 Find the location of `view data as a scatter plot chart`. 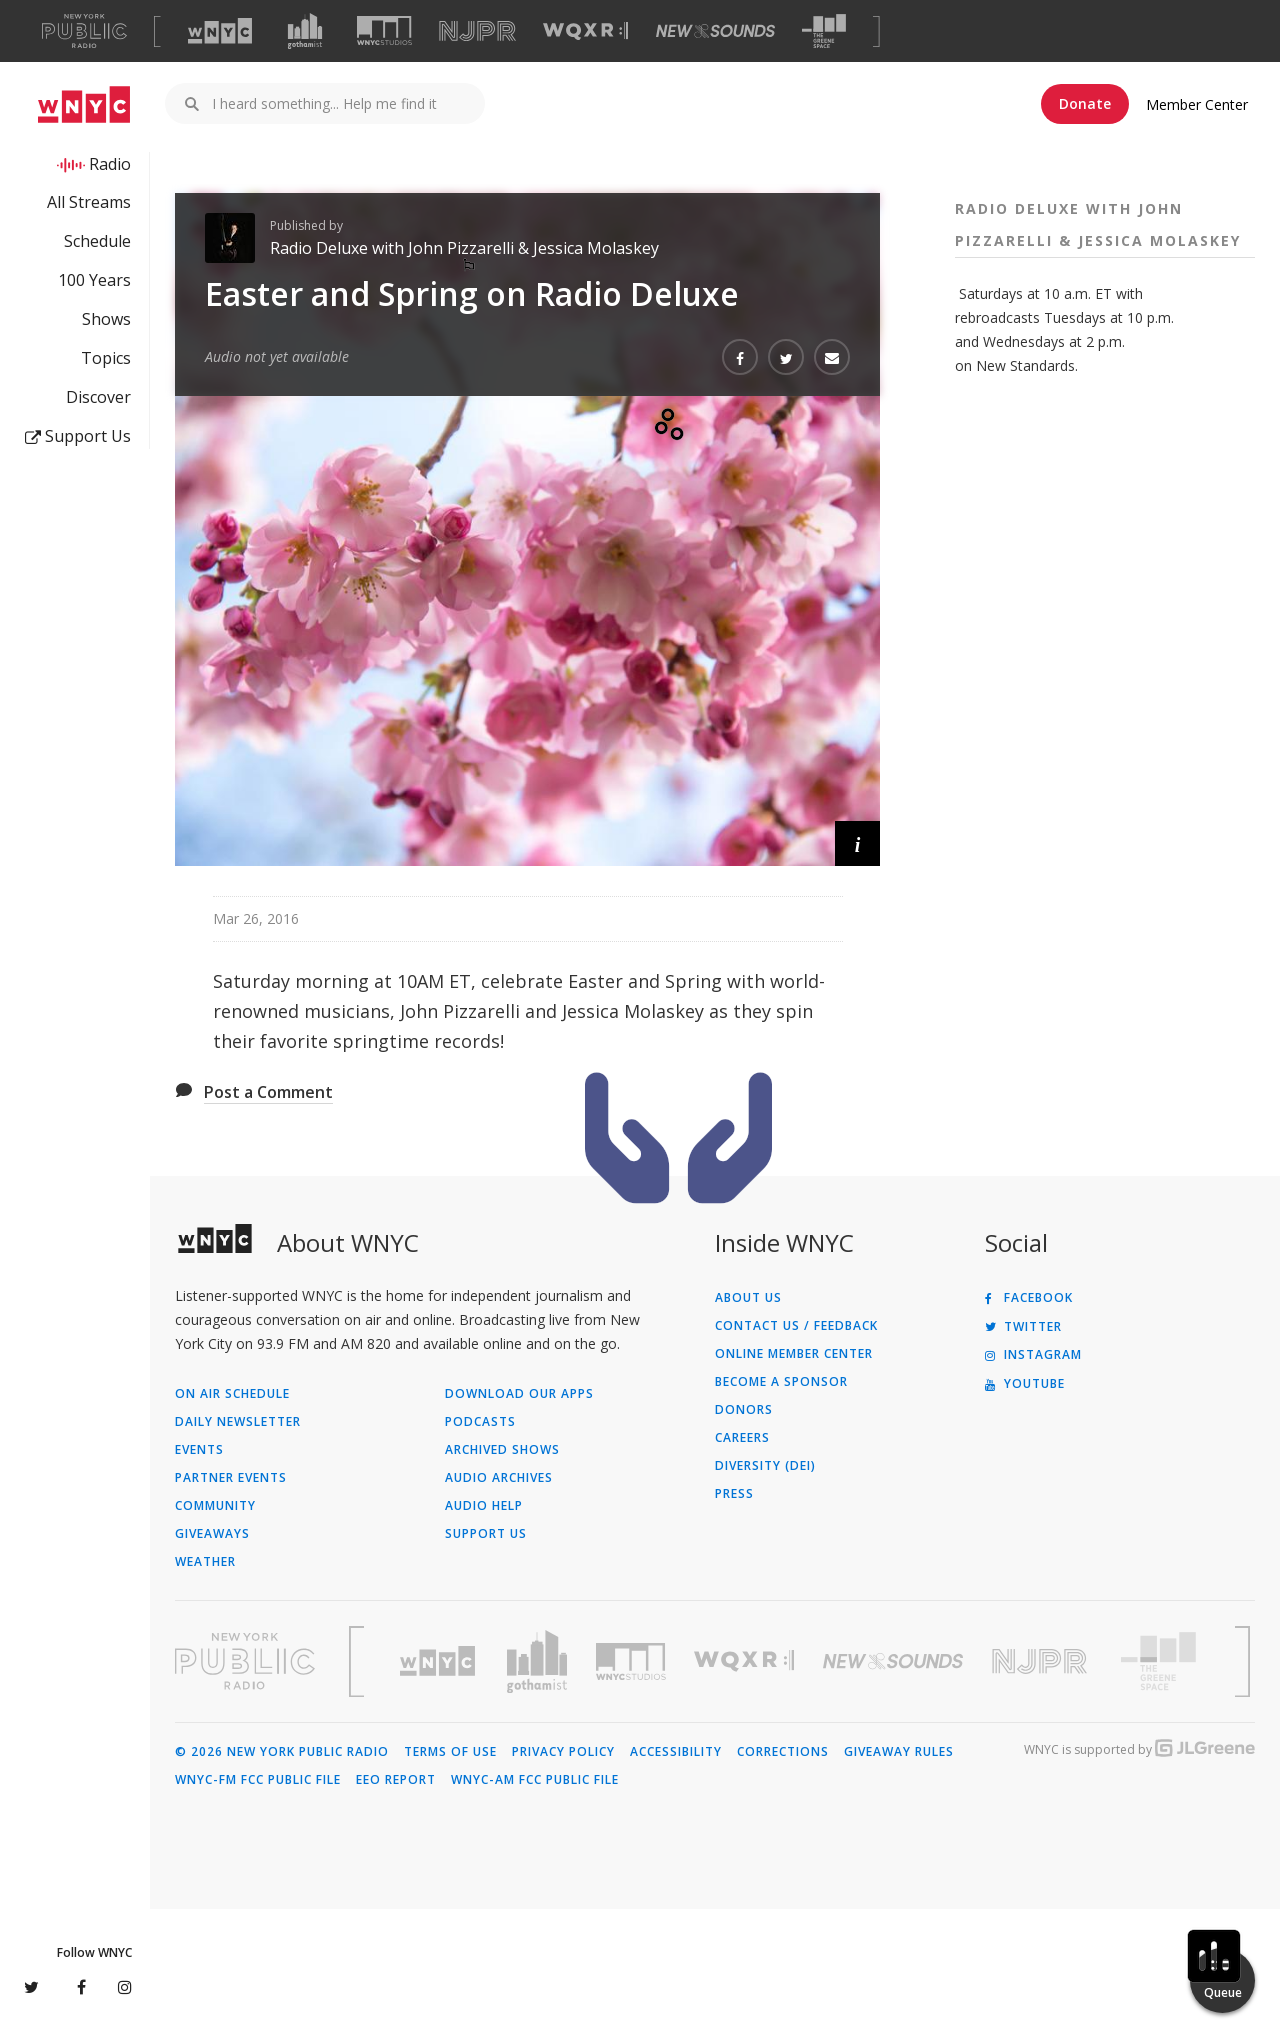

view data as a scatter plot chart is located at coordinates (669, 424).